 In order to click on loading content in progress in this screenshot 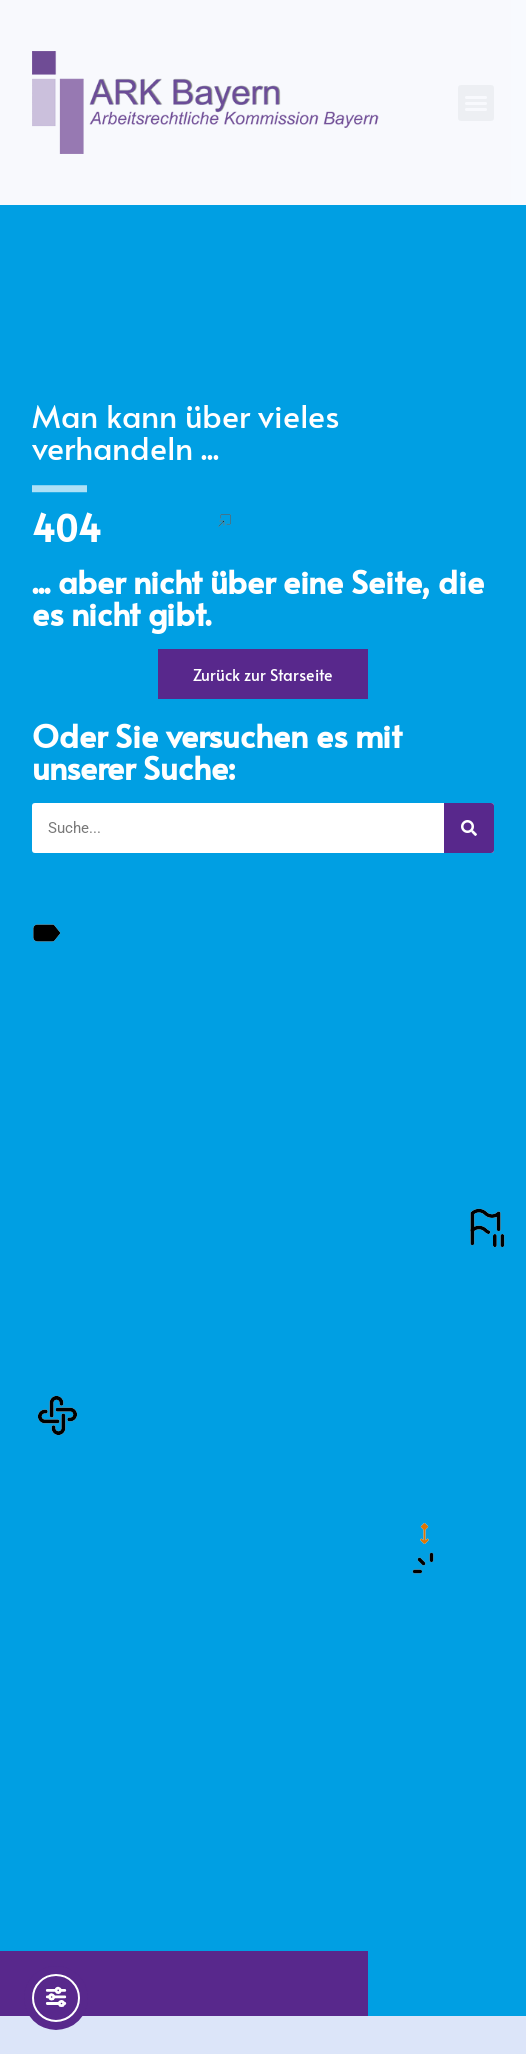, I will do `click(431, 1571)`.